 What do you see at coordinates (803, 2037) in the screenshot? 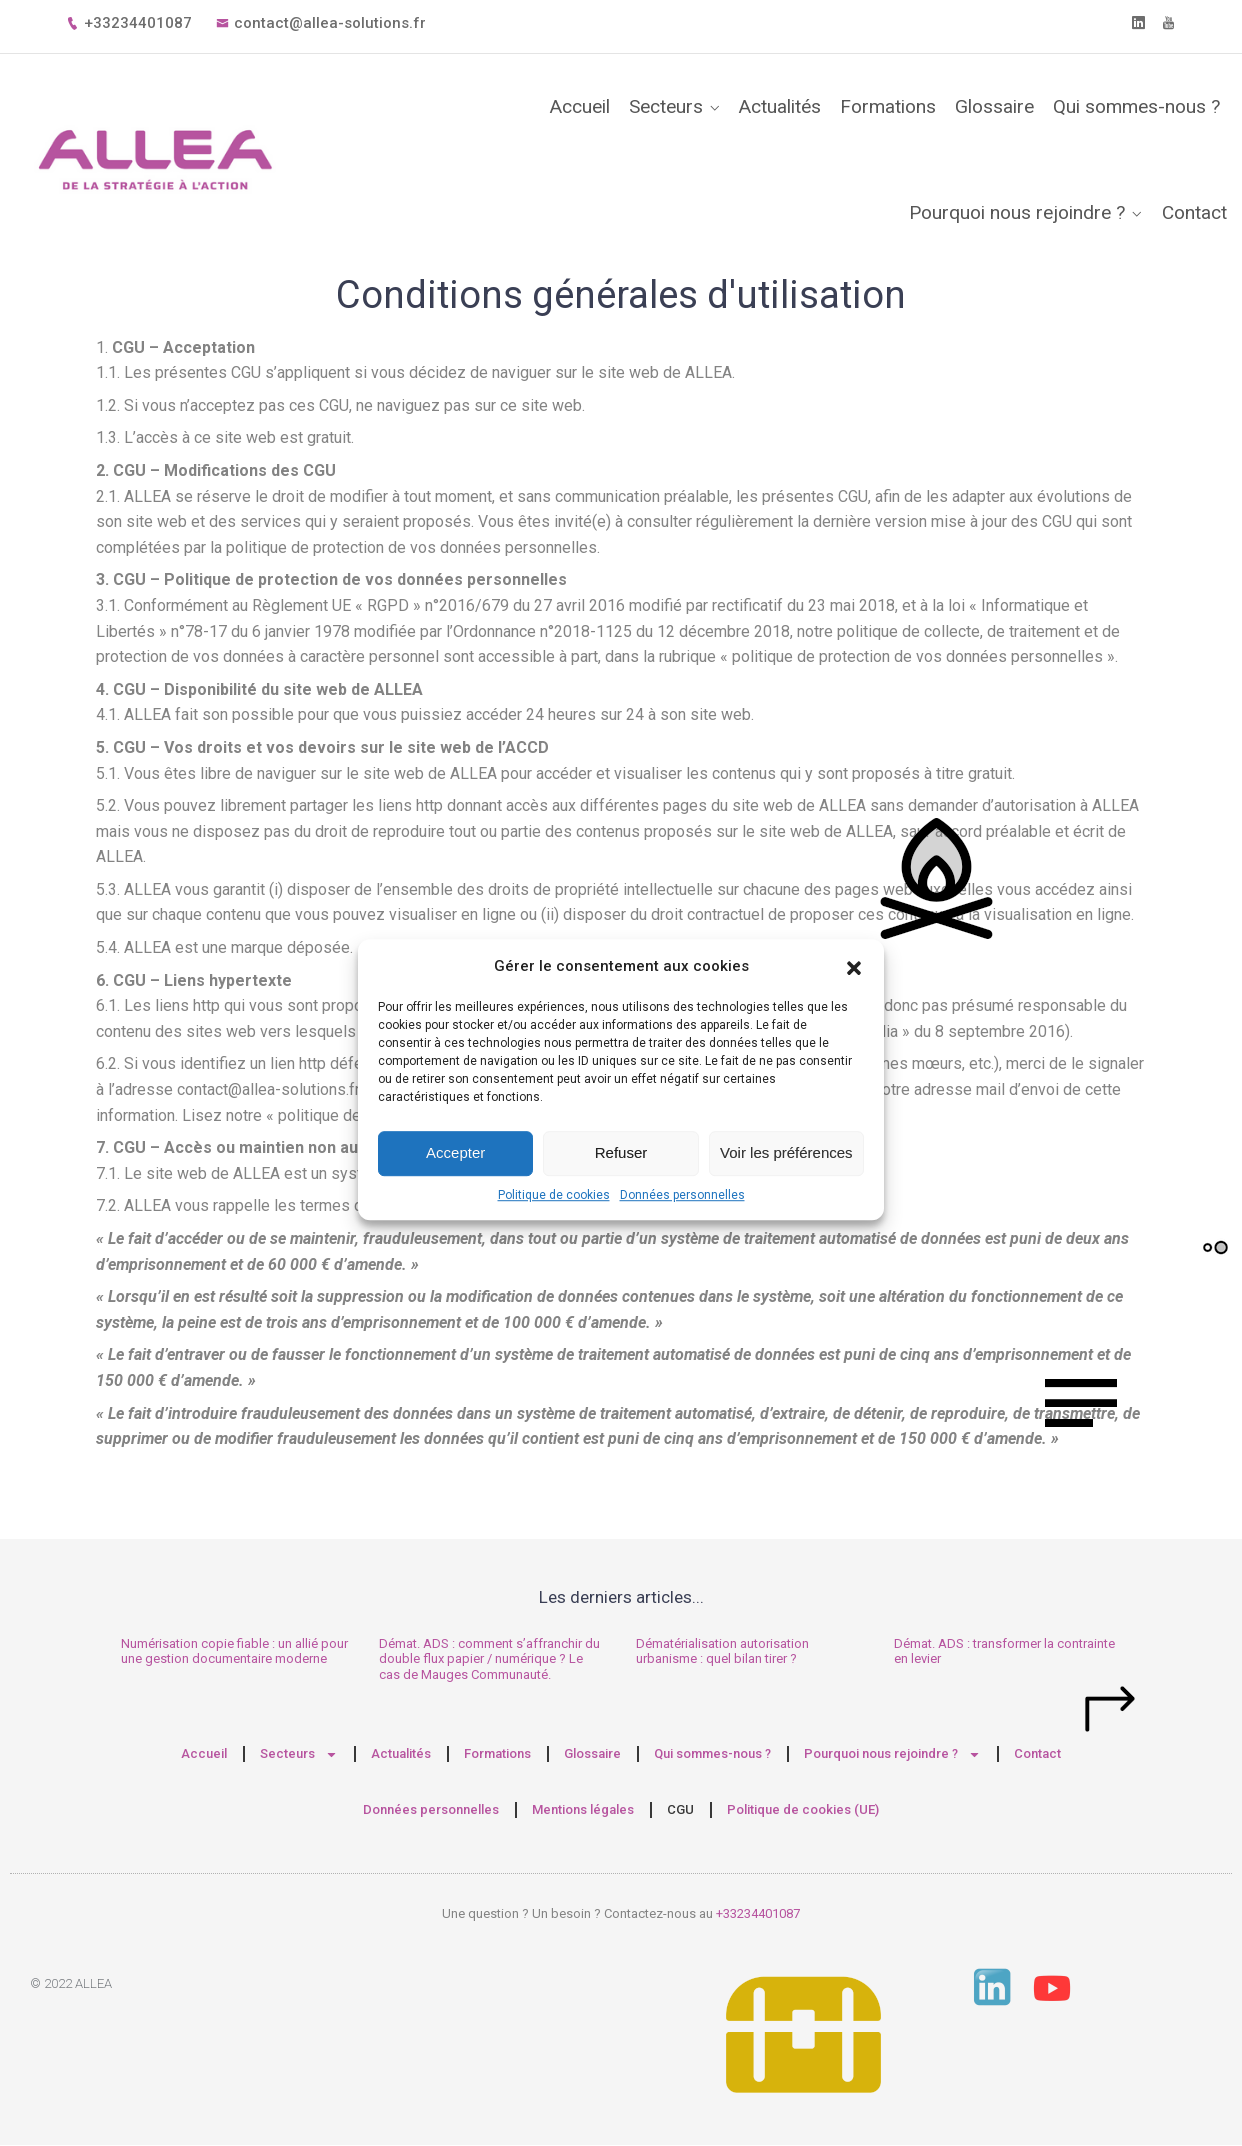
I see `access your rewards or collectibles` at bounding box center [803, 2037].